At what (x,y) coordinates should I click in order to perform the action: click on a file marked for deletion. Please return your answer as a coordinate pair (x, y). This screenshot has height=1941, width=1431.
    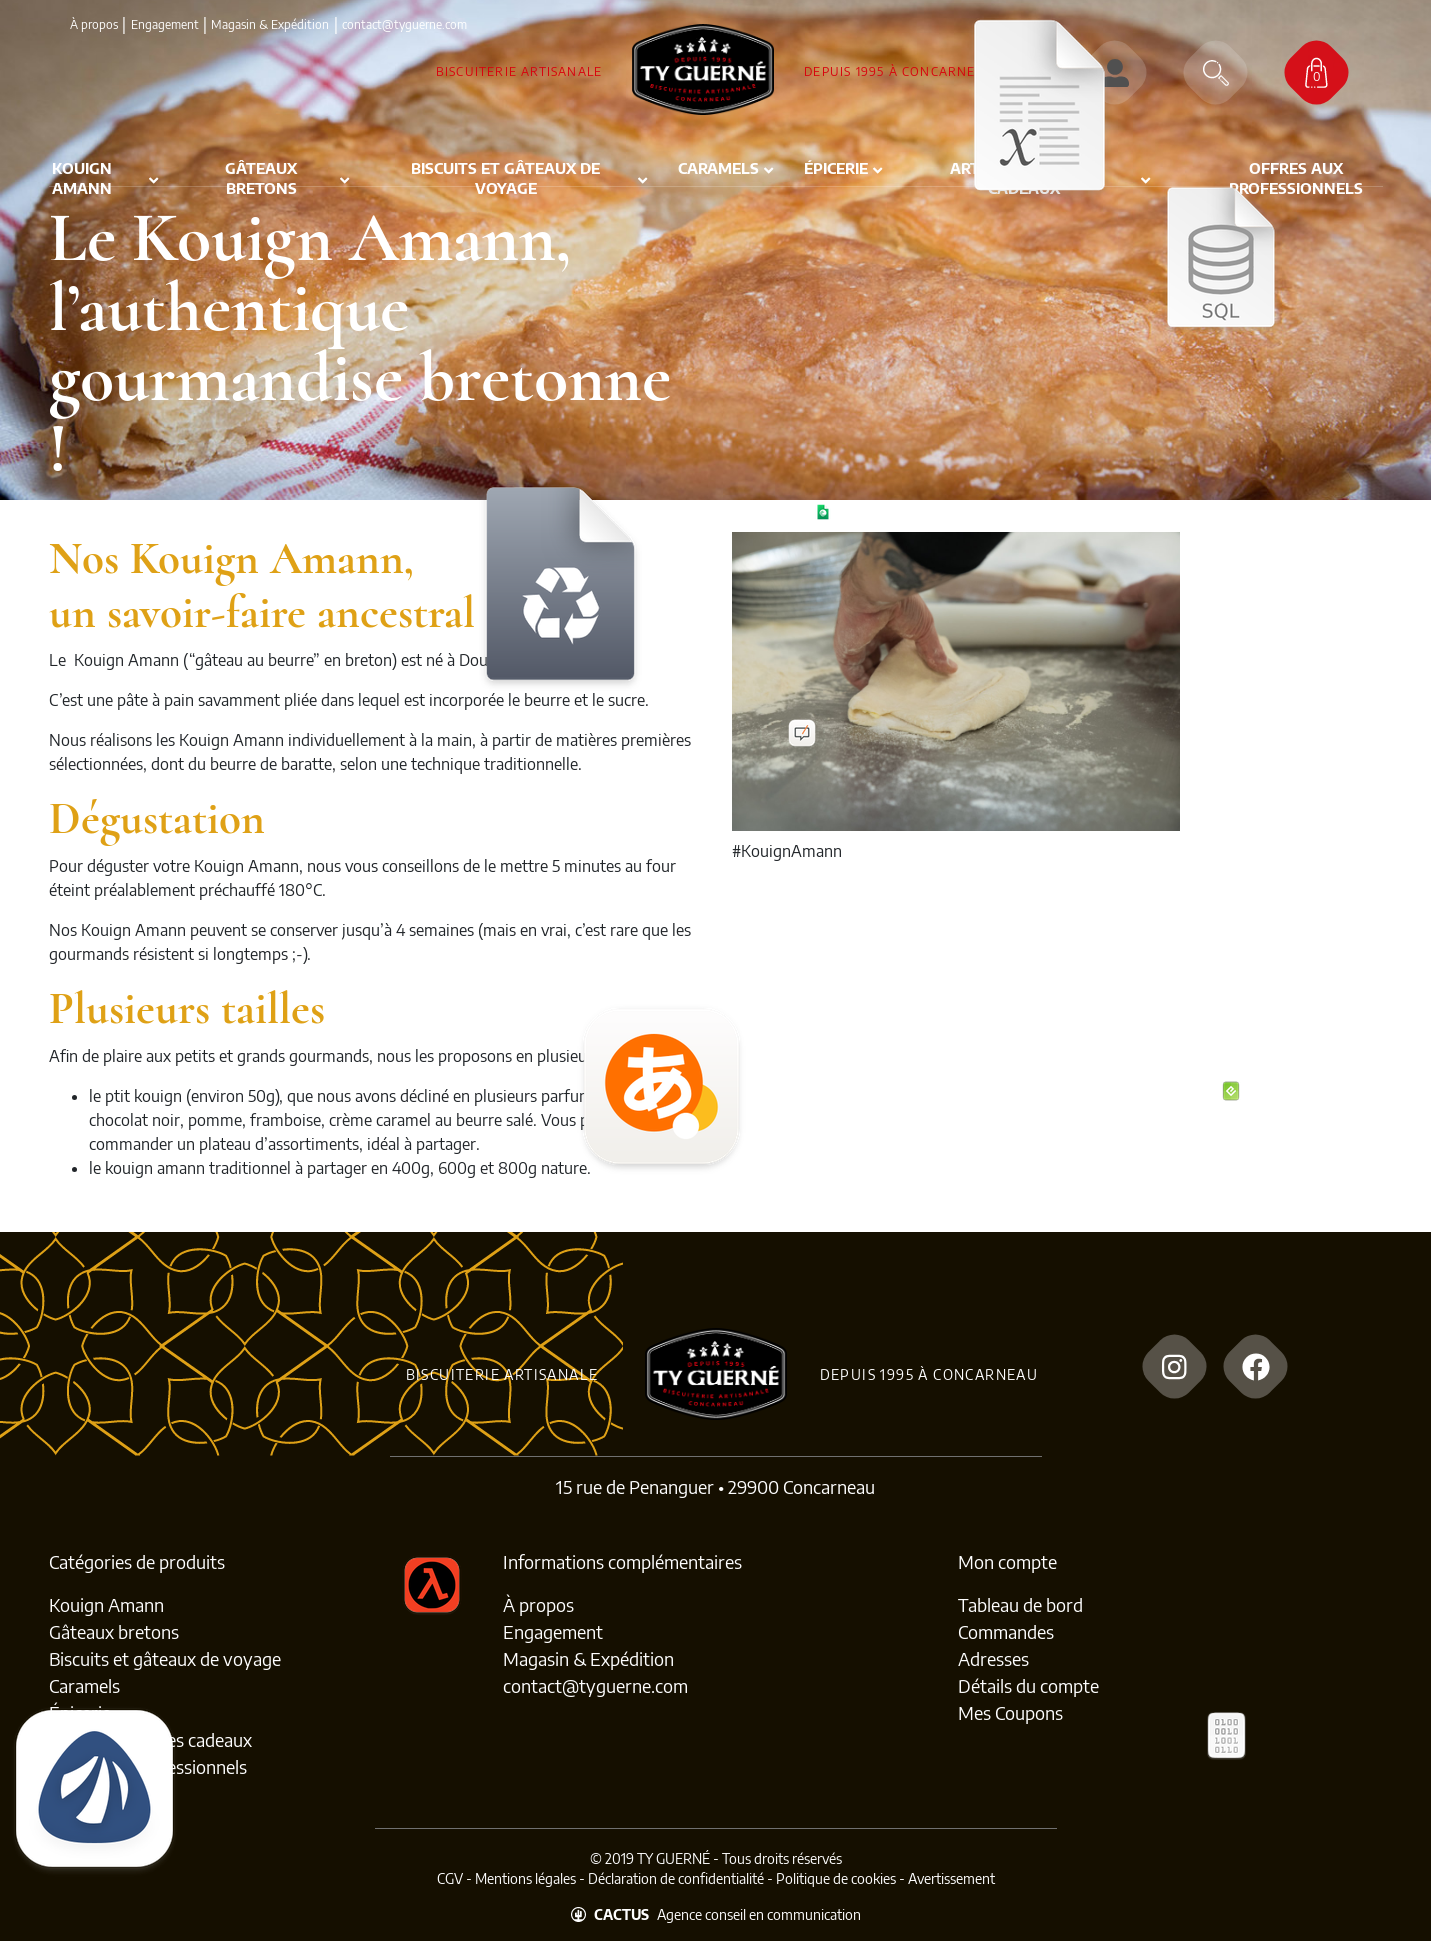
    Looking at the image, I should click on (560, 587).